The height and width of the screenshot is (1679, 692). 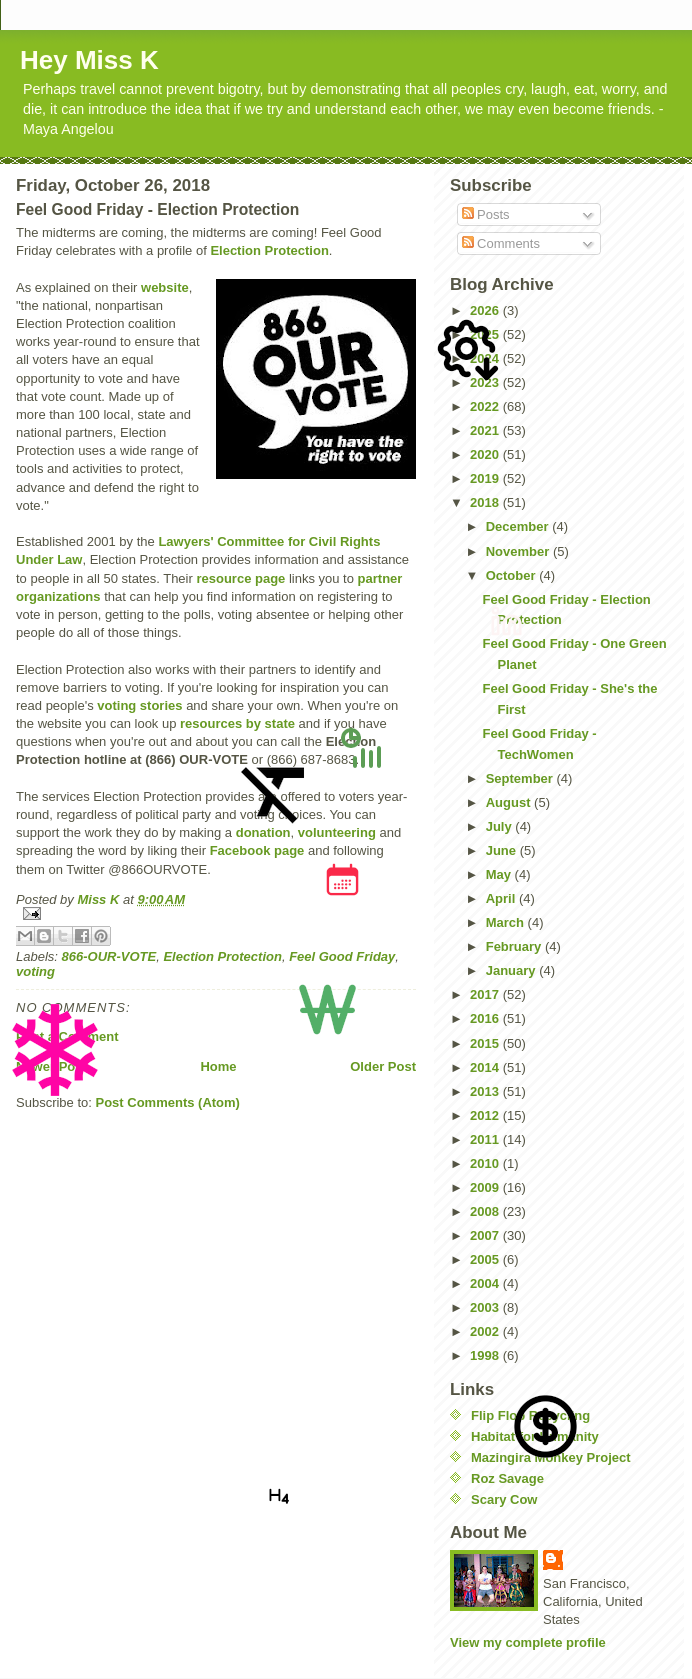 I want to click on indicates south korean won currency, so click(x=327, y=1009).